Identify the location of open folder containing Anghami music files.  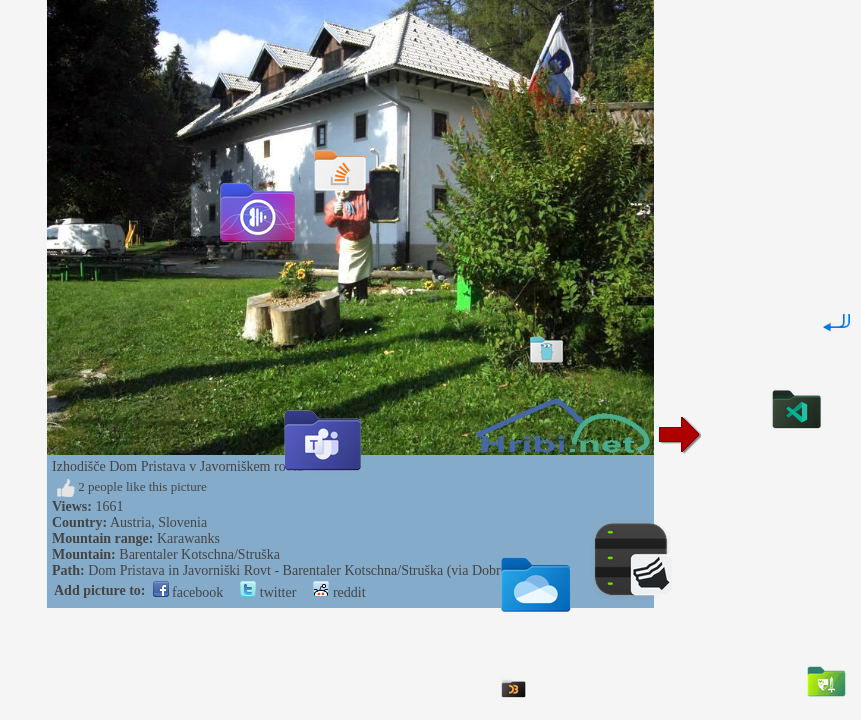
(257, 214).